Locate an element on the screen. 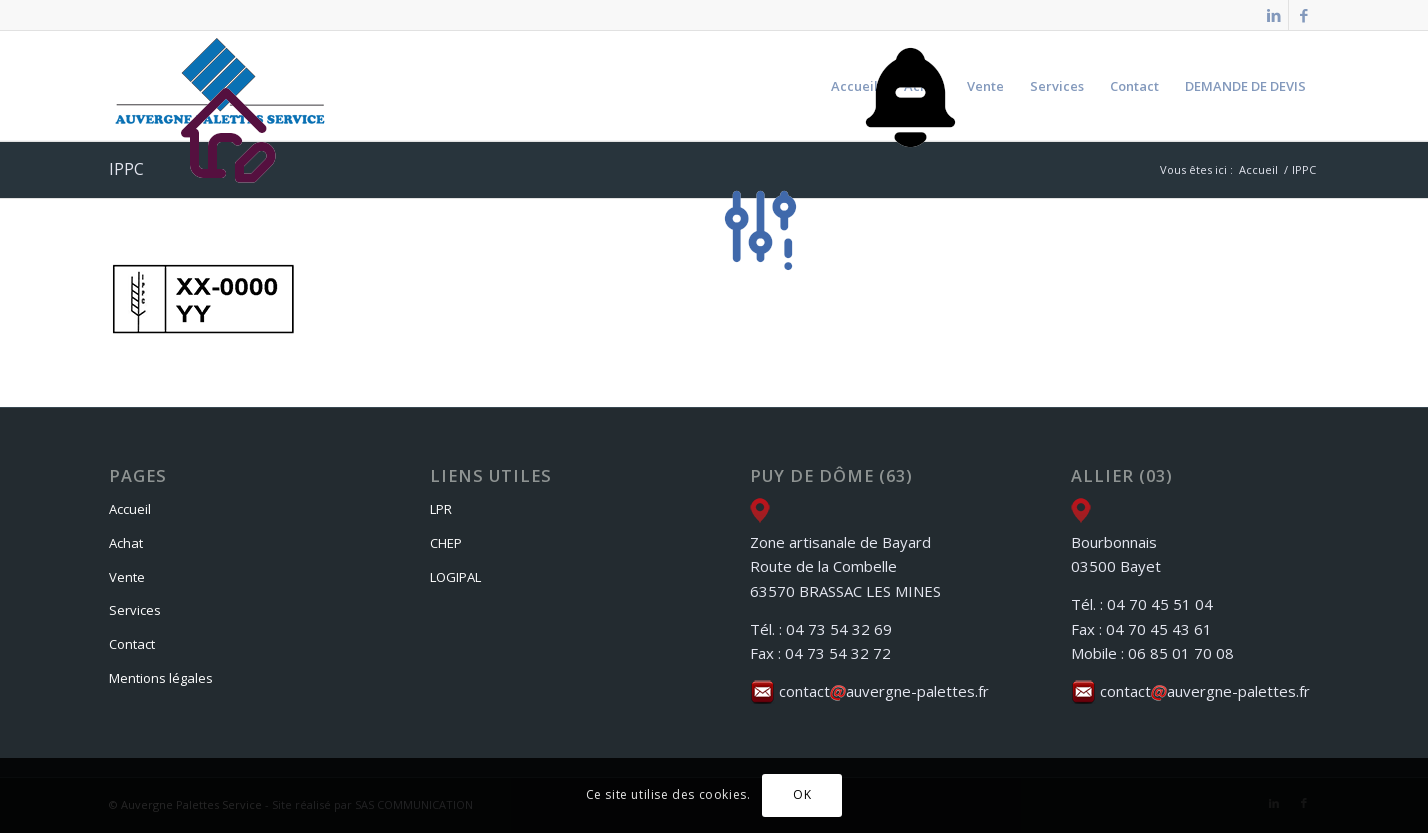 The image size is (1428, 833). edit home address or location is located at coordinates (226, 133).